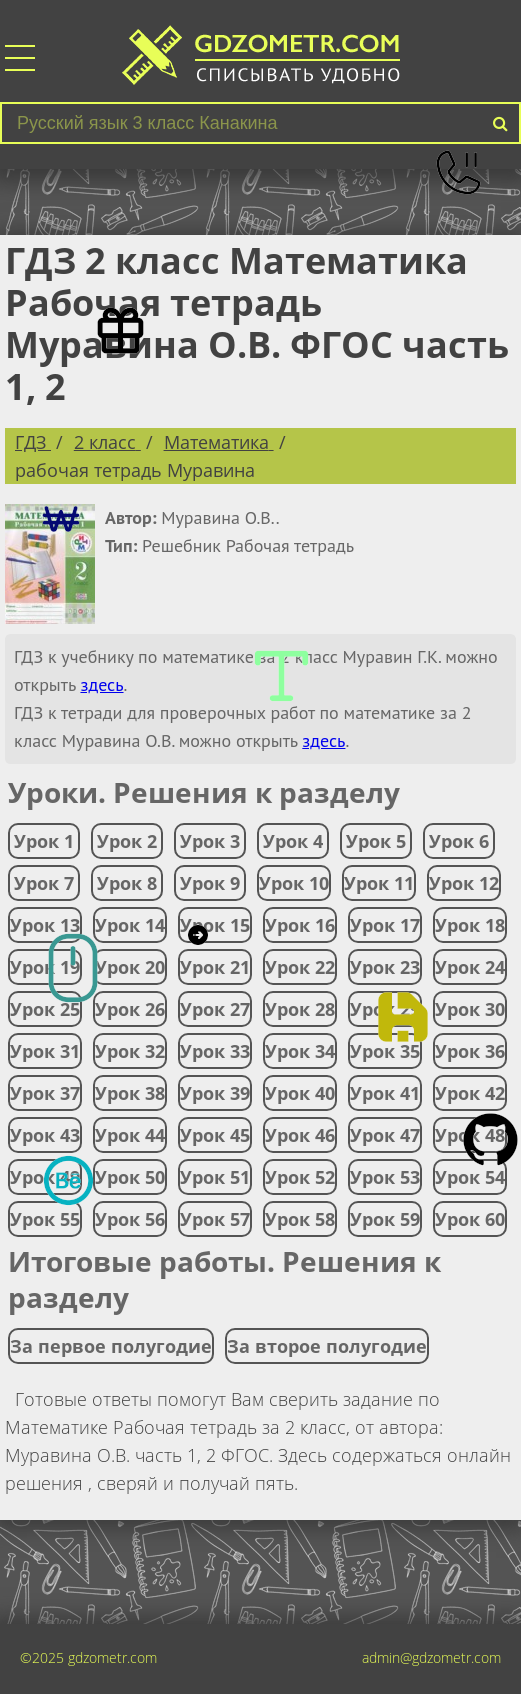  What do you see at coordinates (68, 1180) in the screenshot?
I see `visit Behance profile` at bounding box center [68, 1180].